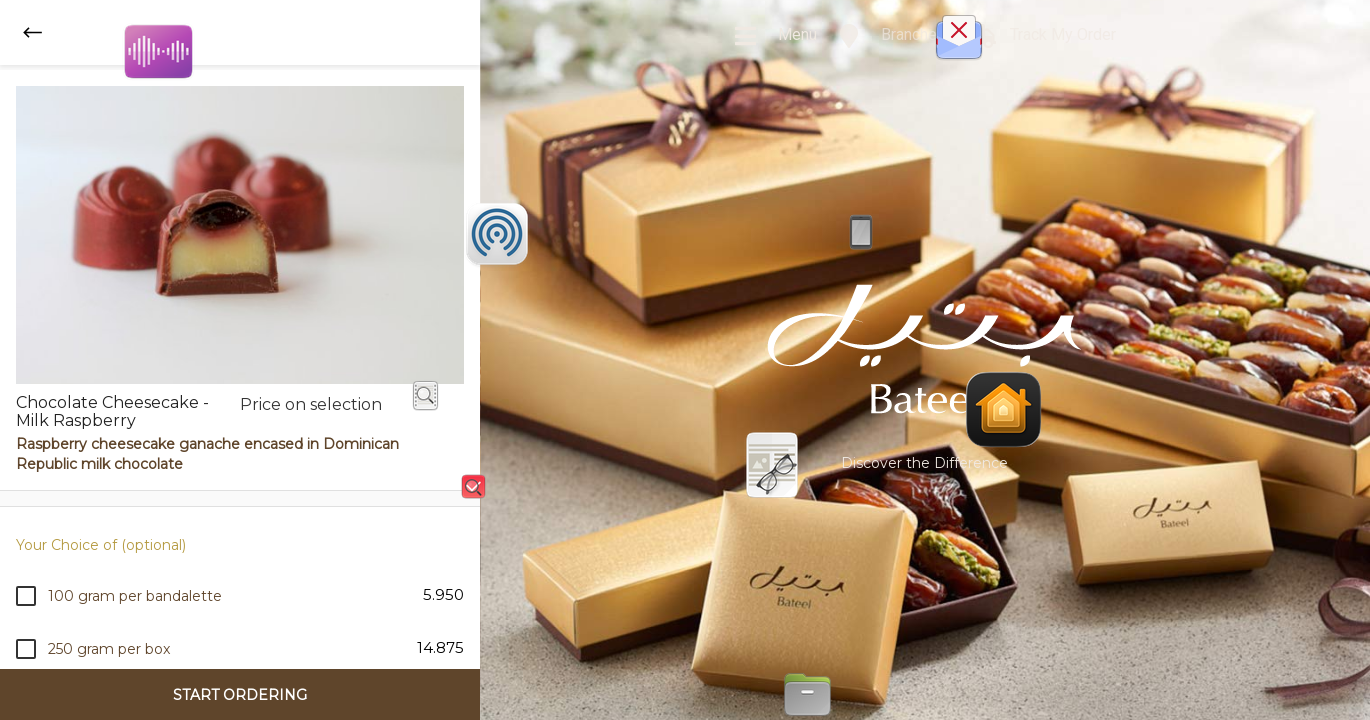 Image resolution: width=1370 pixels, height=720 pixels. What do you see at coordinates (807, 694) in the screenshot?
I see `open the file manager` at bounding box center [807, 694].